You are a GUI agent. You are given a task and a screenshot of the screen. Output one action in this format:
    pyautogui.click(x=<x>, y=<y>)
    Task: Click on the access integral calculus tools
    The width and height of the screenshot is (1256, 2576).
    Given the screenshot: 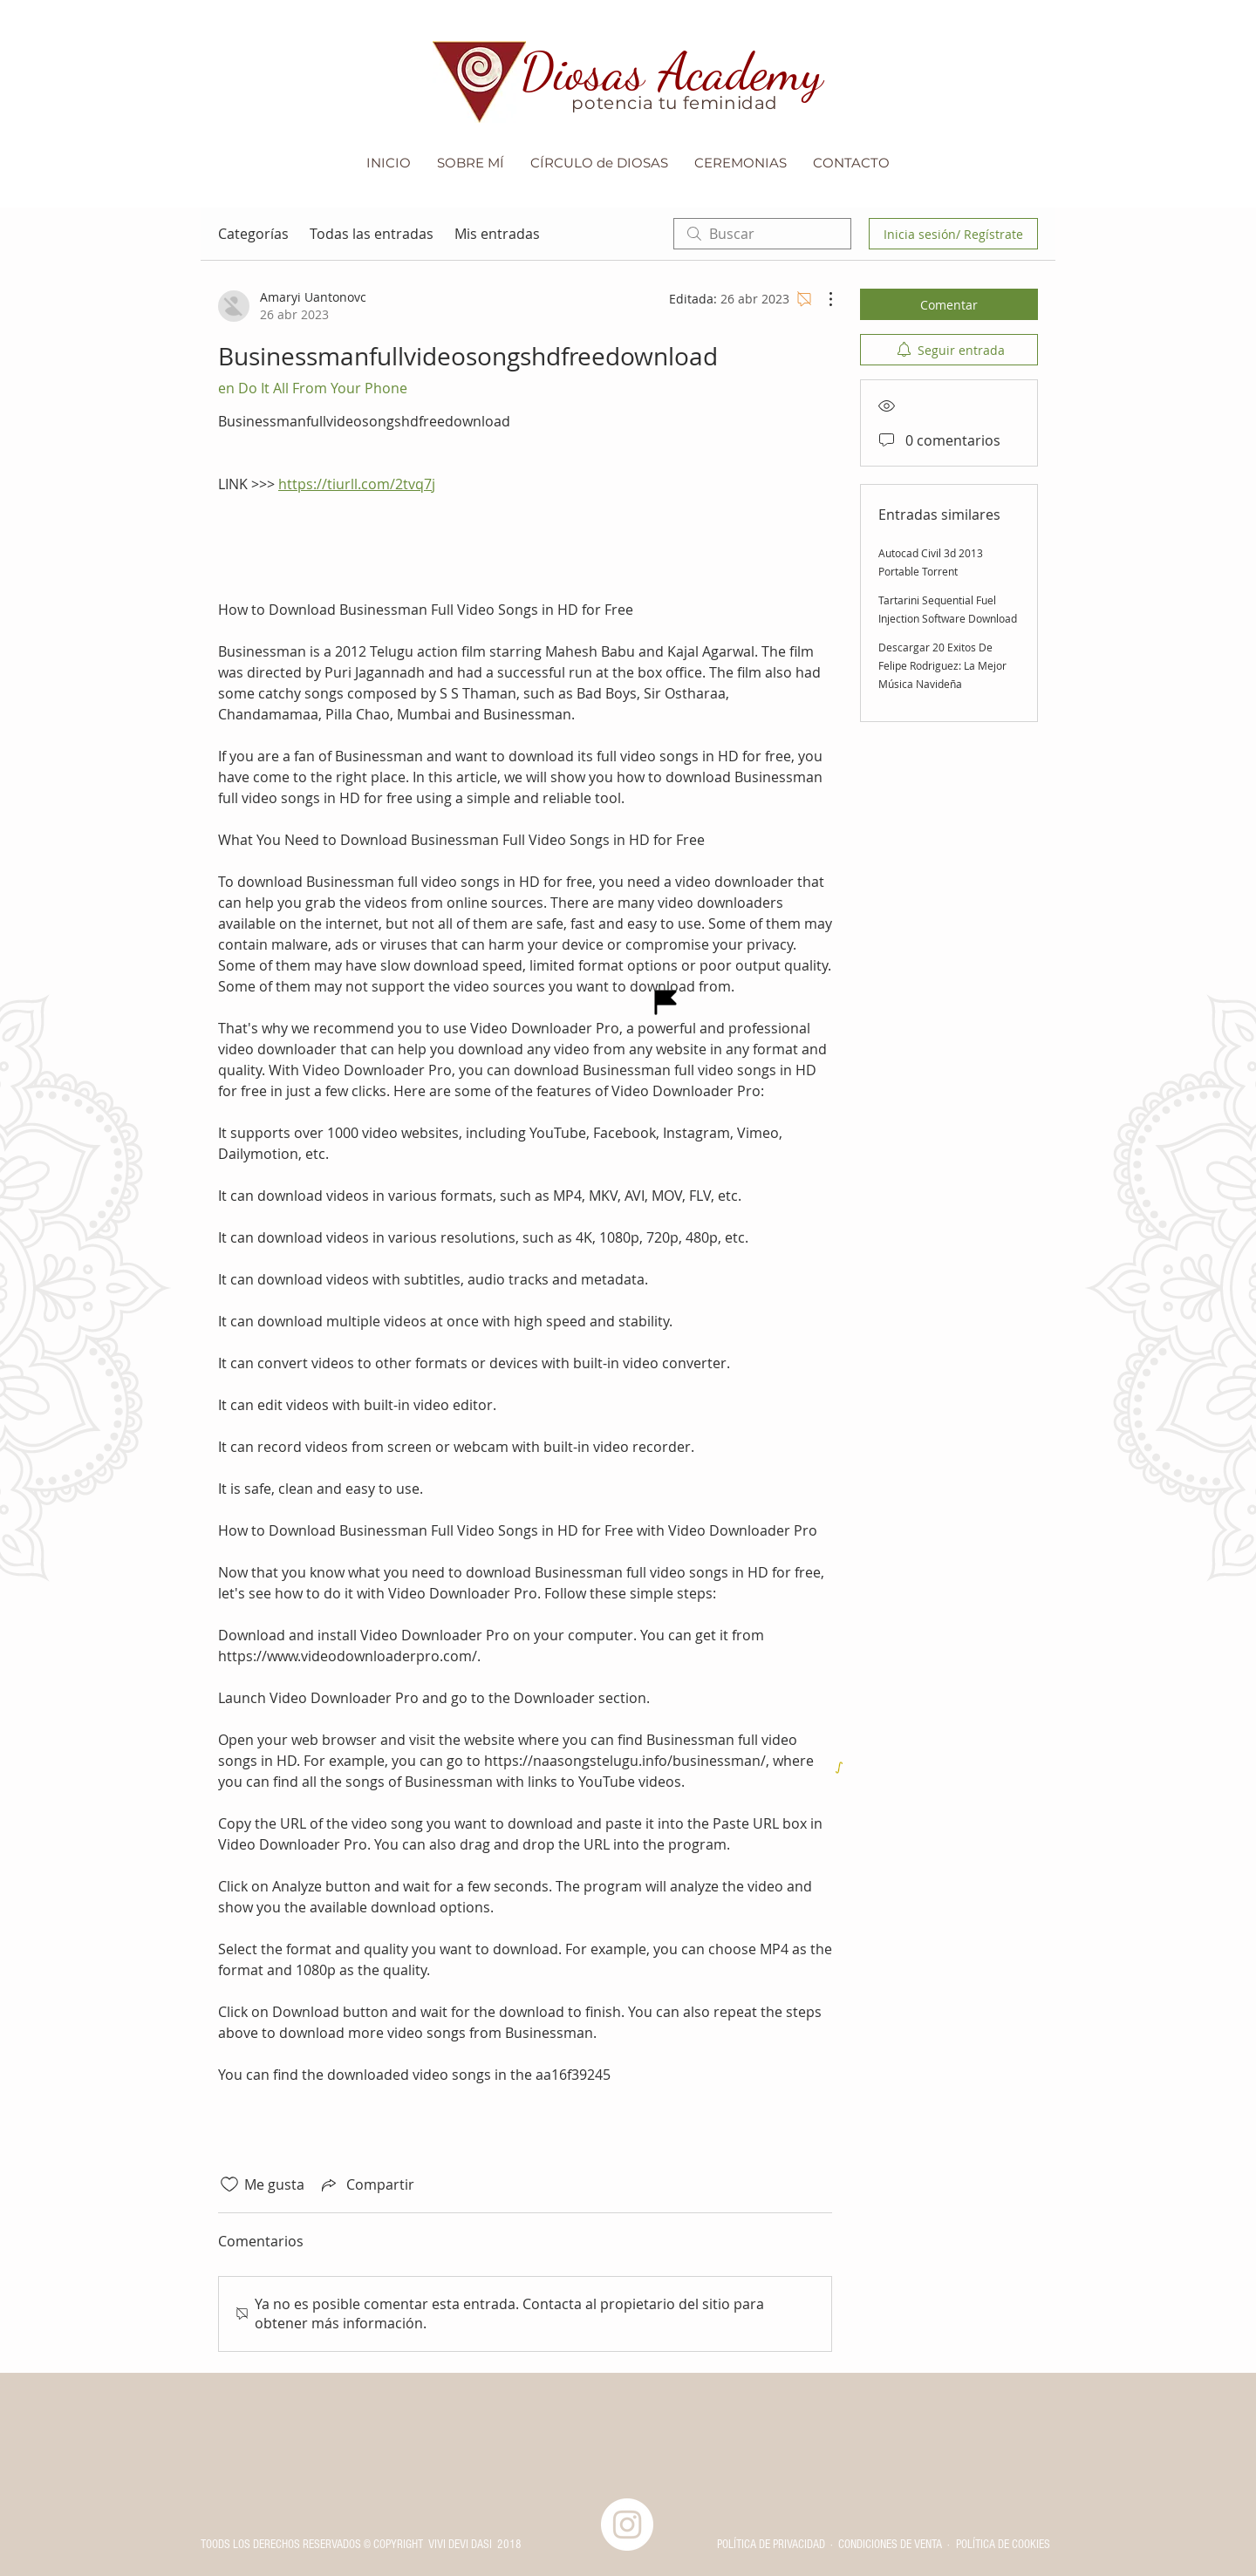 What is the action you would take?
    pyautogui.click(x=839, y=1768)
    